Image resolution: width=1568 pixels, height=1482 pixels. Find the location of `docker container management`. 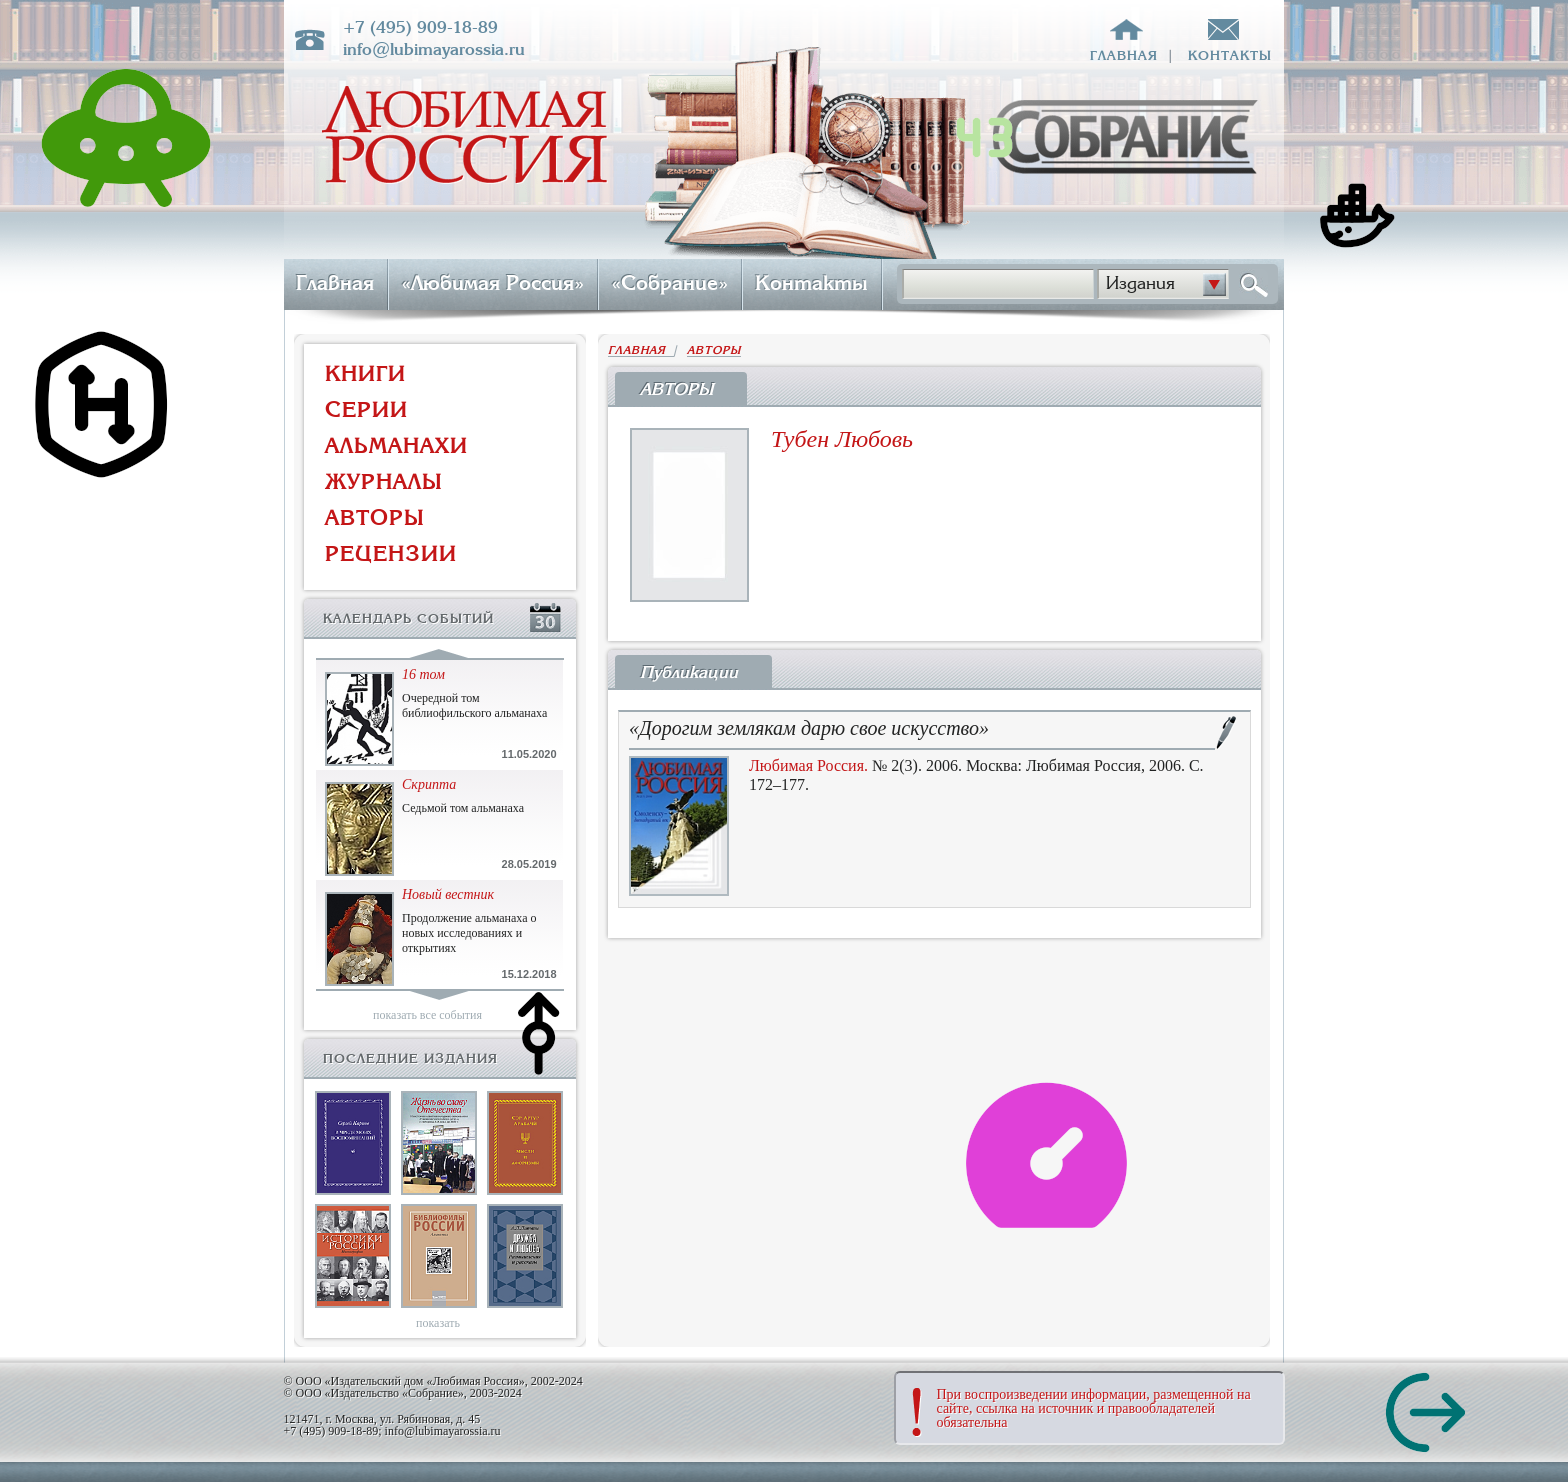

docker container management is located at coordinates (1355, 215).